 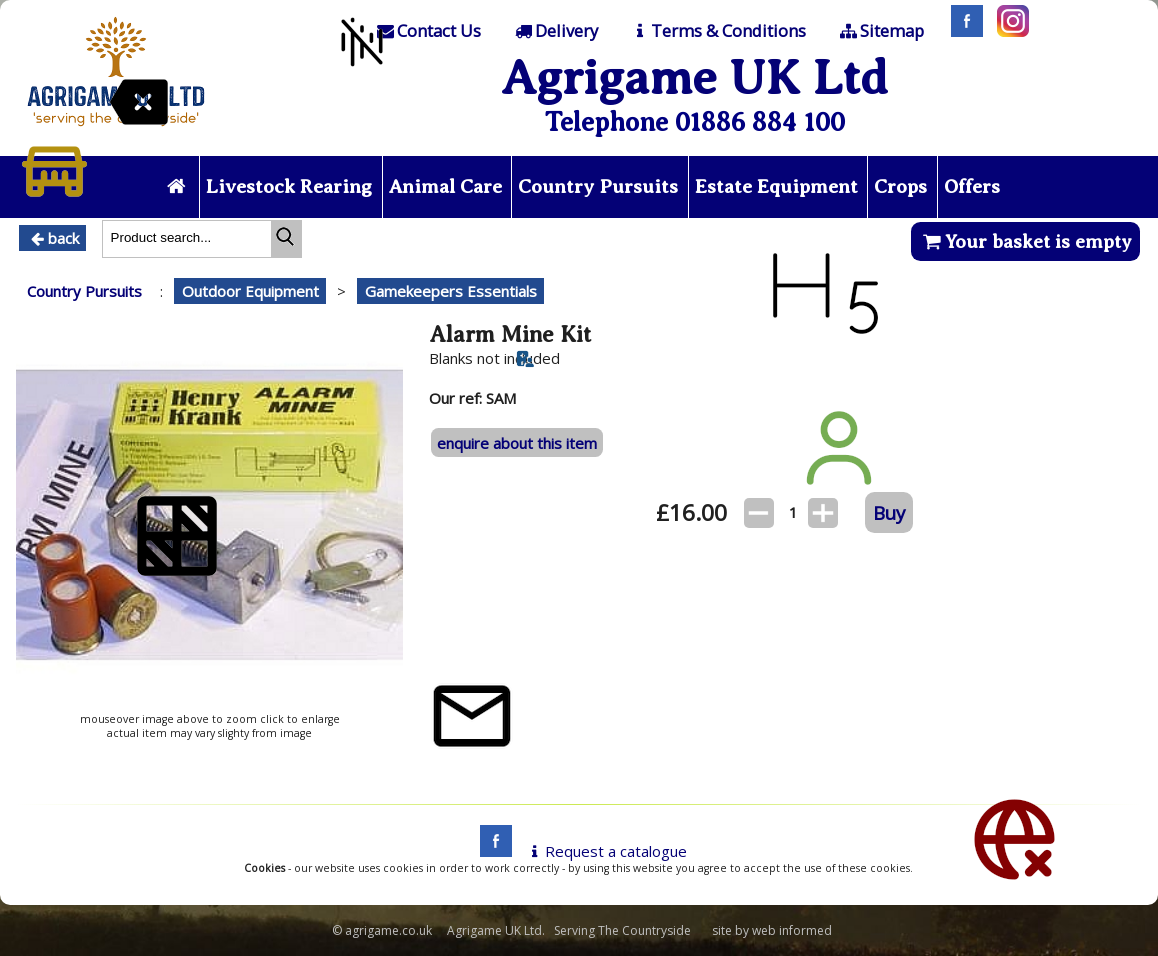 What do you see at coordinates (472, 716) in the screenshot?
I see `open your email inbox` at bounding box center [472, 716].